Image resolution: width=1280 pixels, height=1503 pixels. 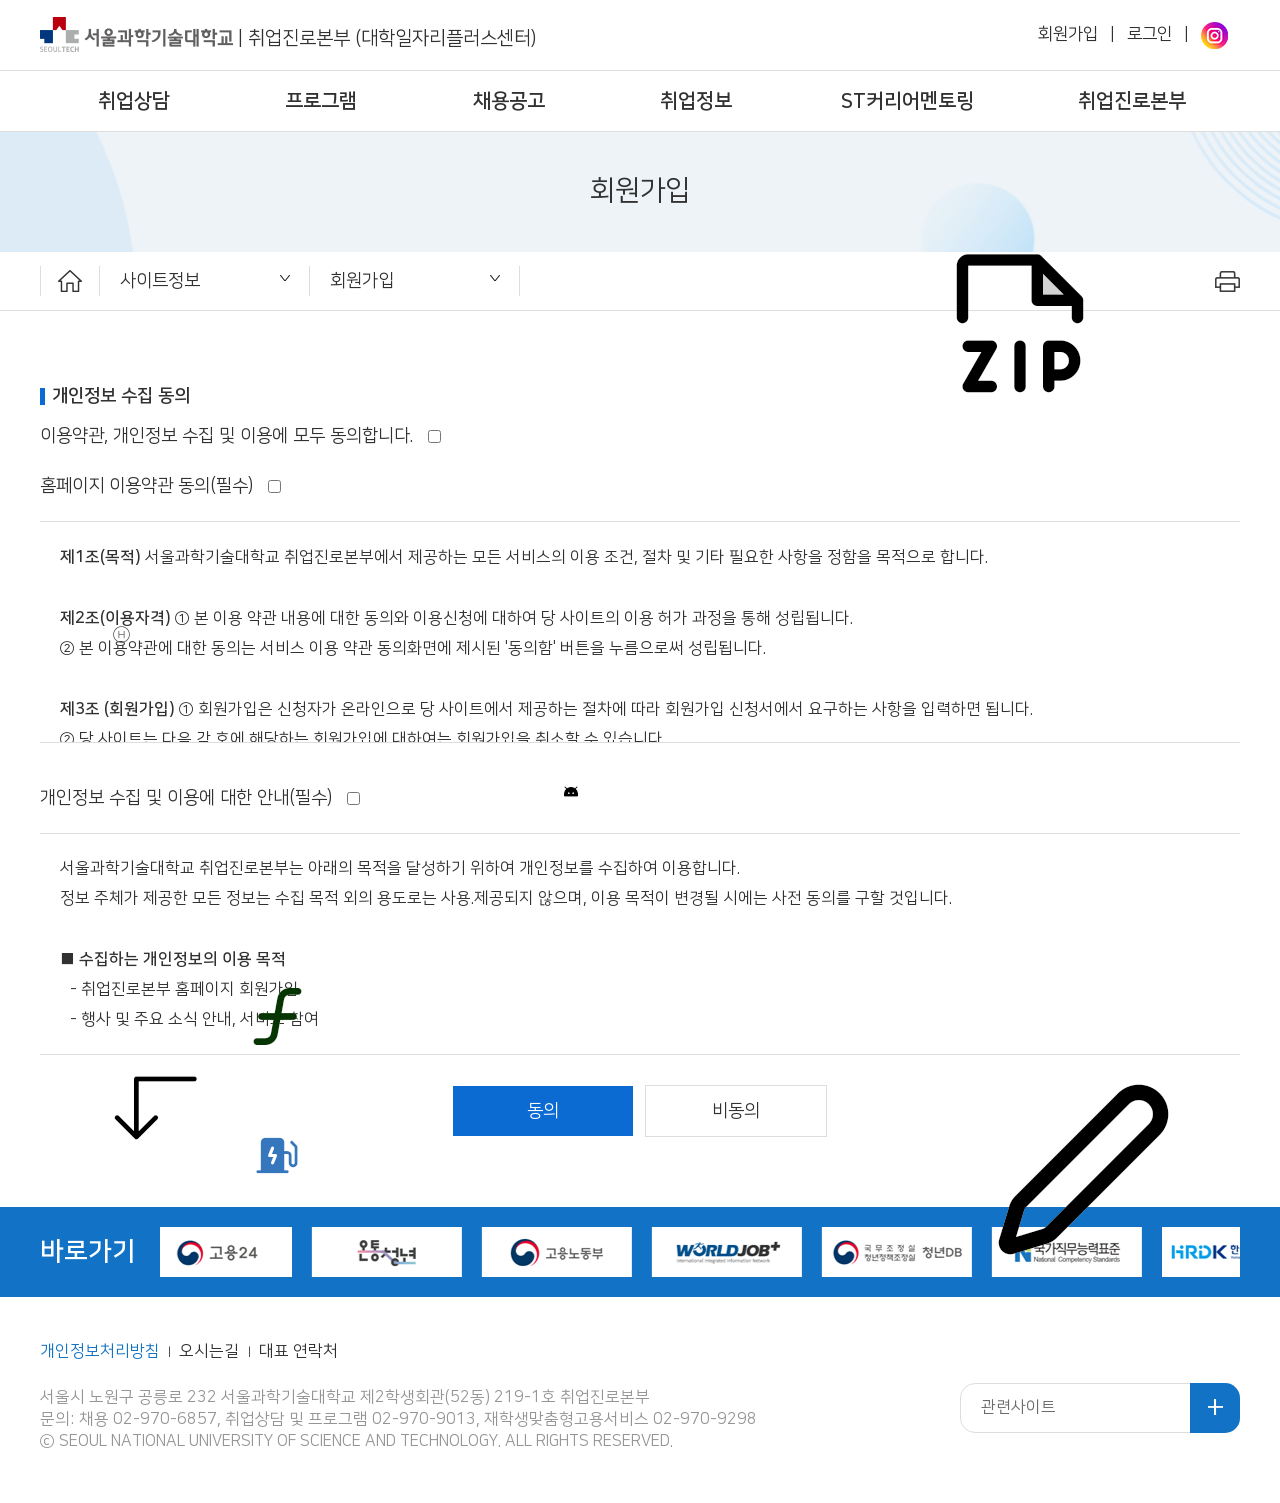 What do you see at coordinates (571, 792) in the screenshot?
I see `android operating system indicator` at bounding box center [571, 792].